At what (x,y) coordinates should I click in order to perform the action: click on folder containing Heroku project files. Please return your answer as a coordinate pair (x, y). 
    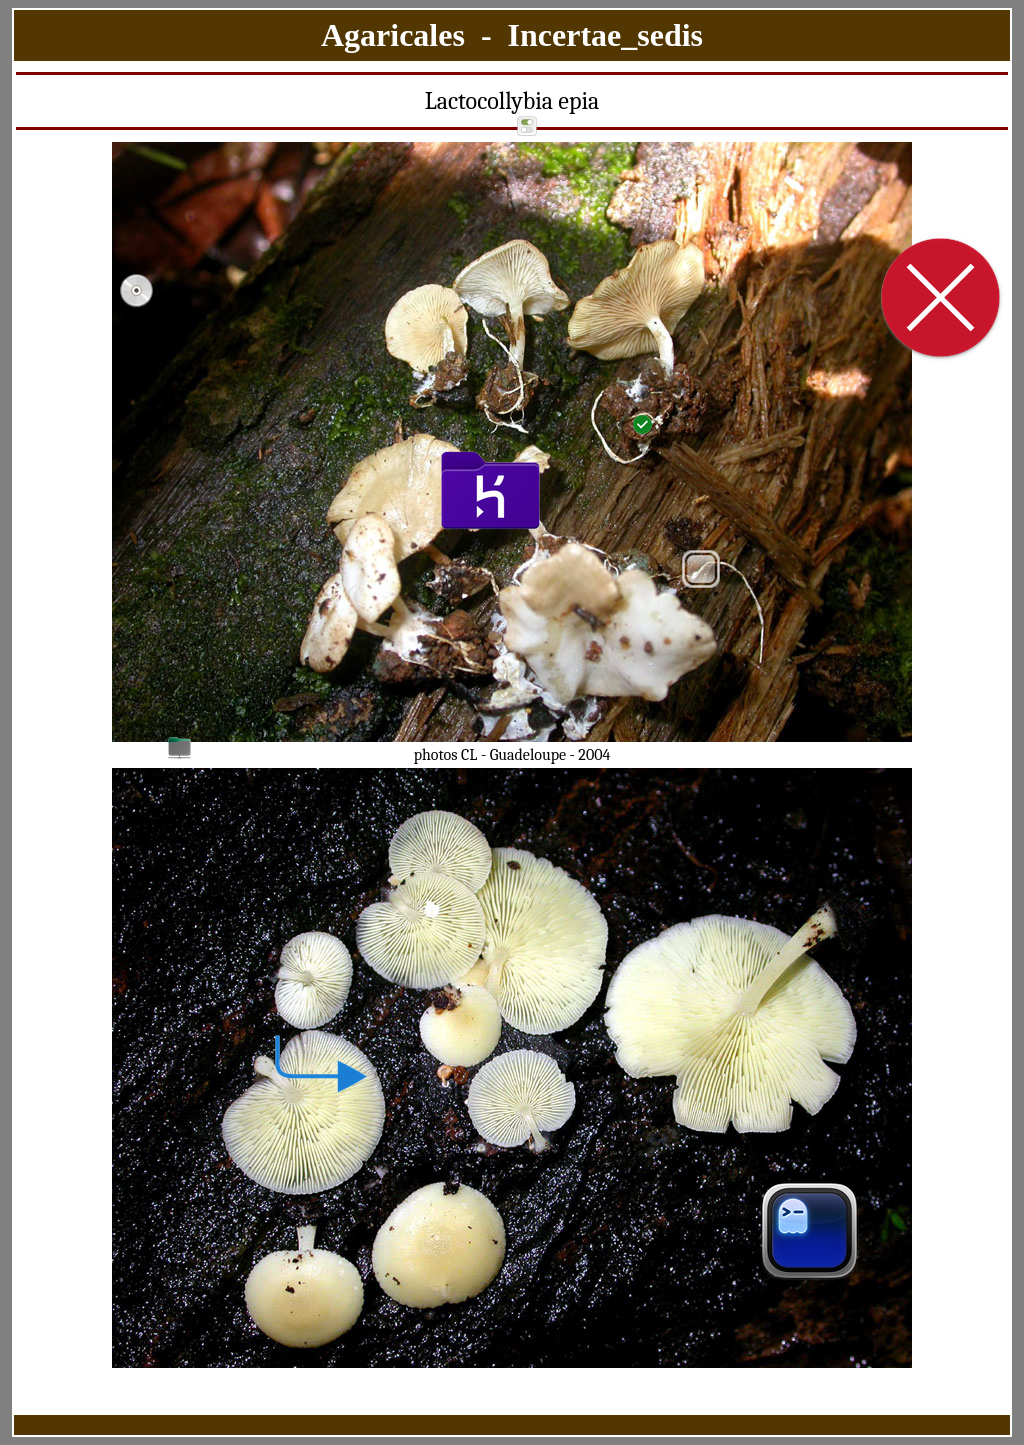
    Looking at the image, I should click on (490, 493).